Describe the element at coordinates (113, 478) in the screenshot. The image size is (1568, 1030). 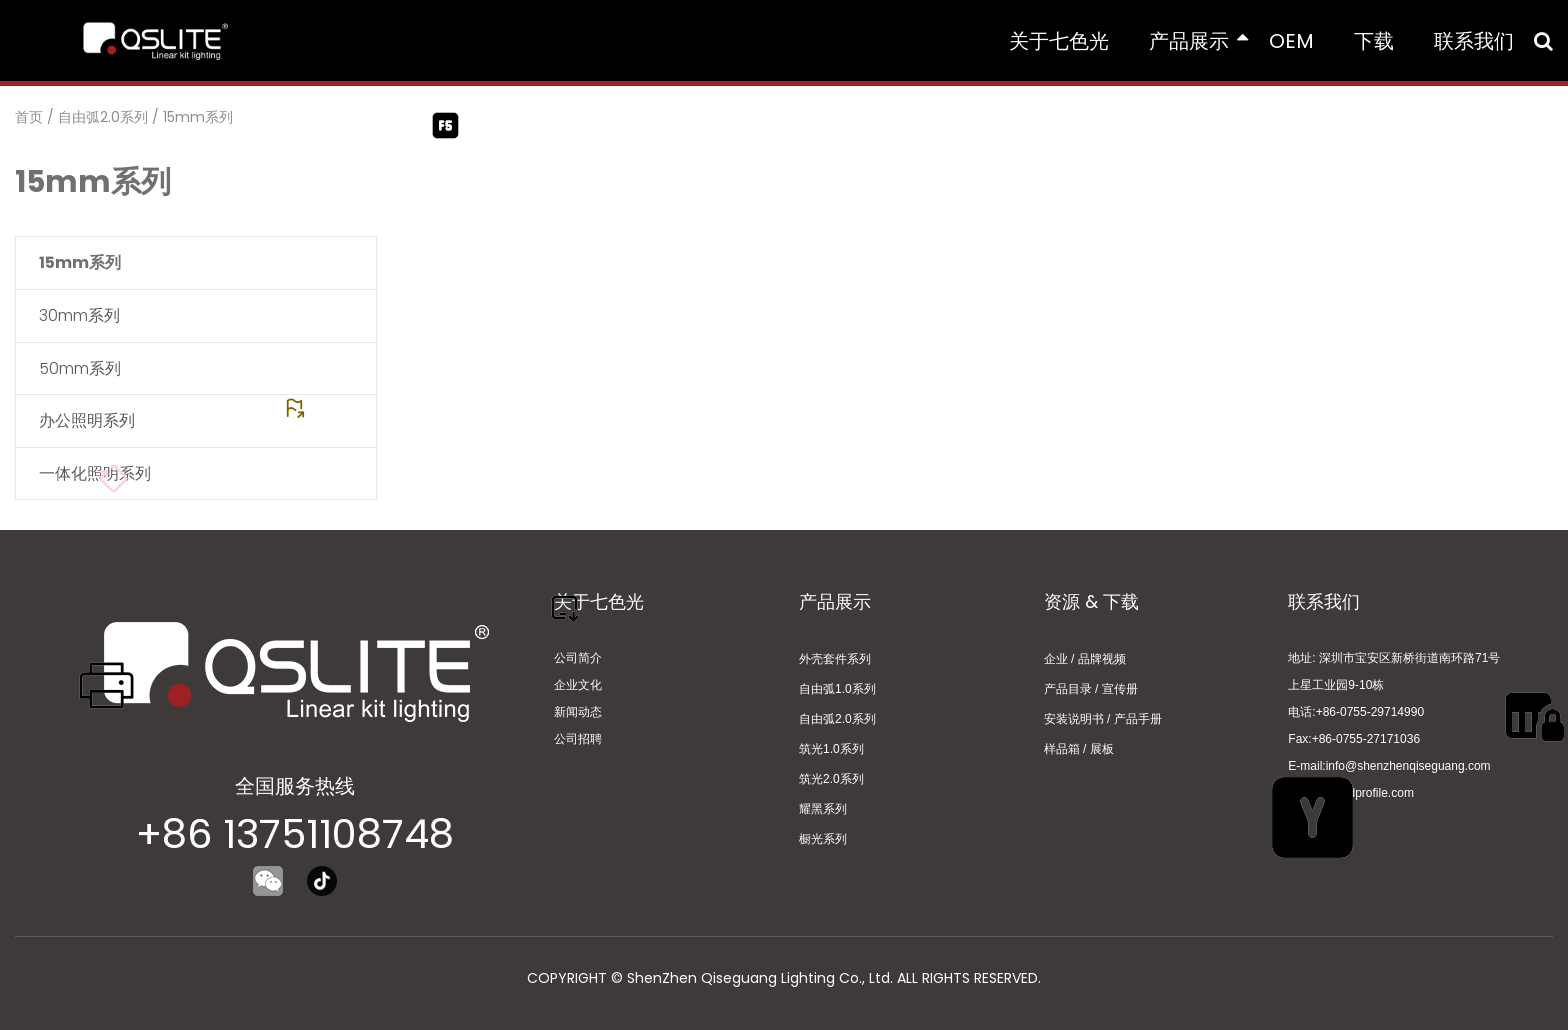
I see `rotate image or element` at that location.